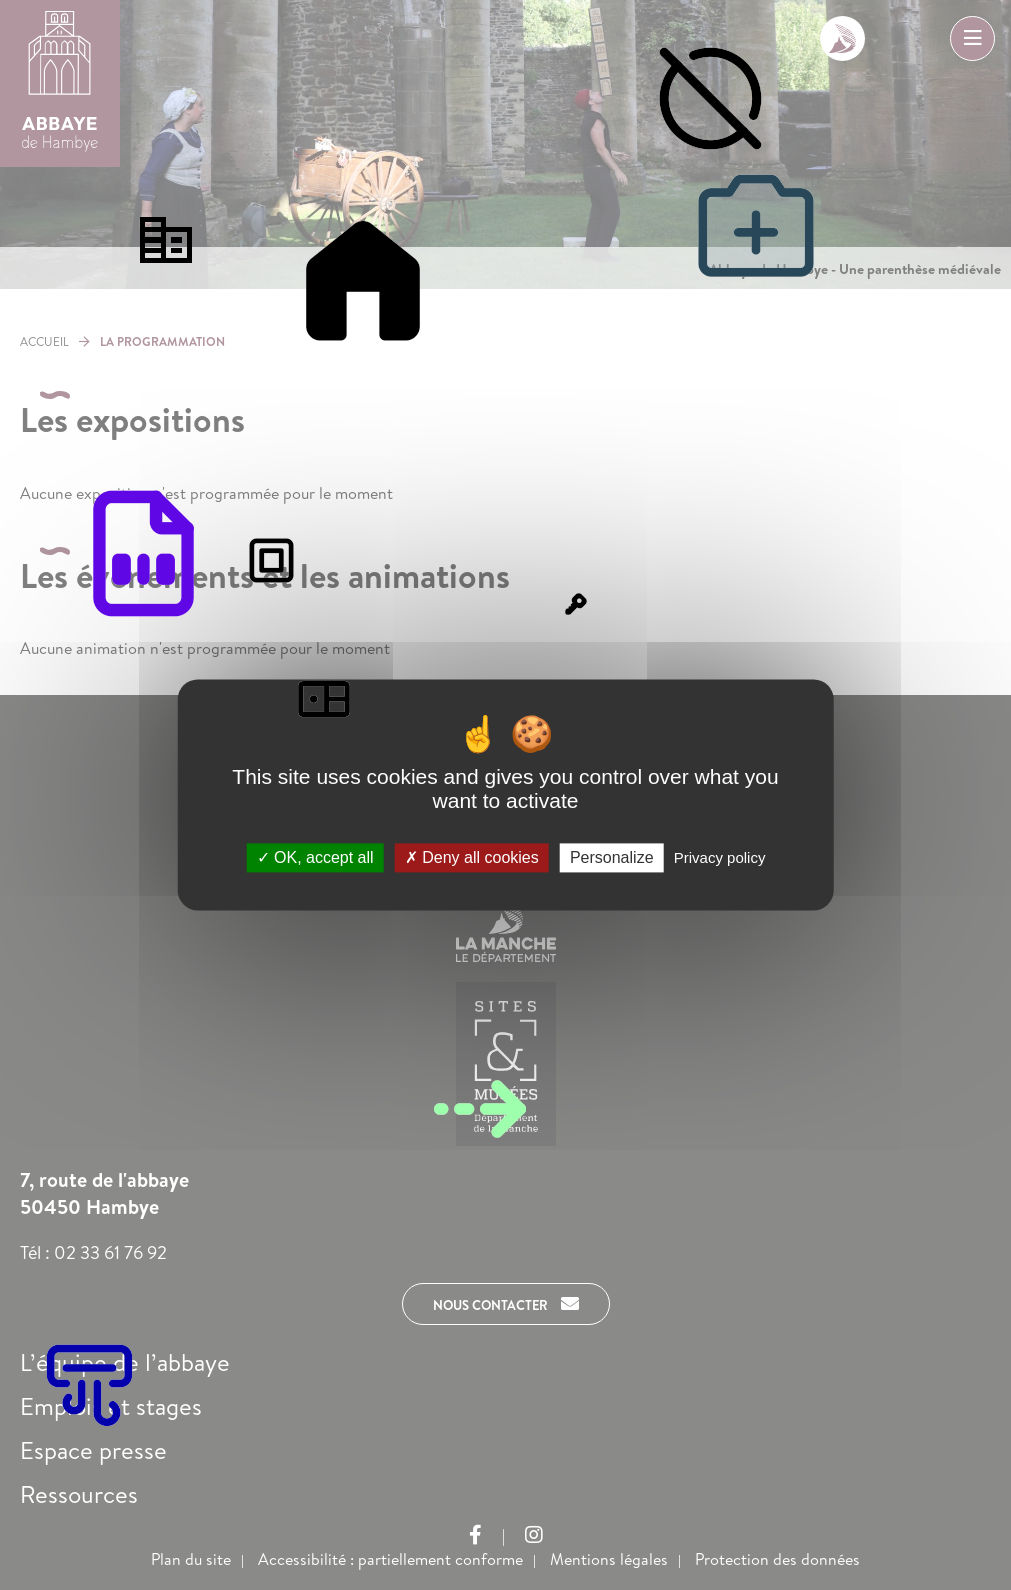 The height and width of the screenshot is (1590, 1011). Describe the element at coordinates (166, 240) in the screenshot. I see `view organization or company settings` at that location.